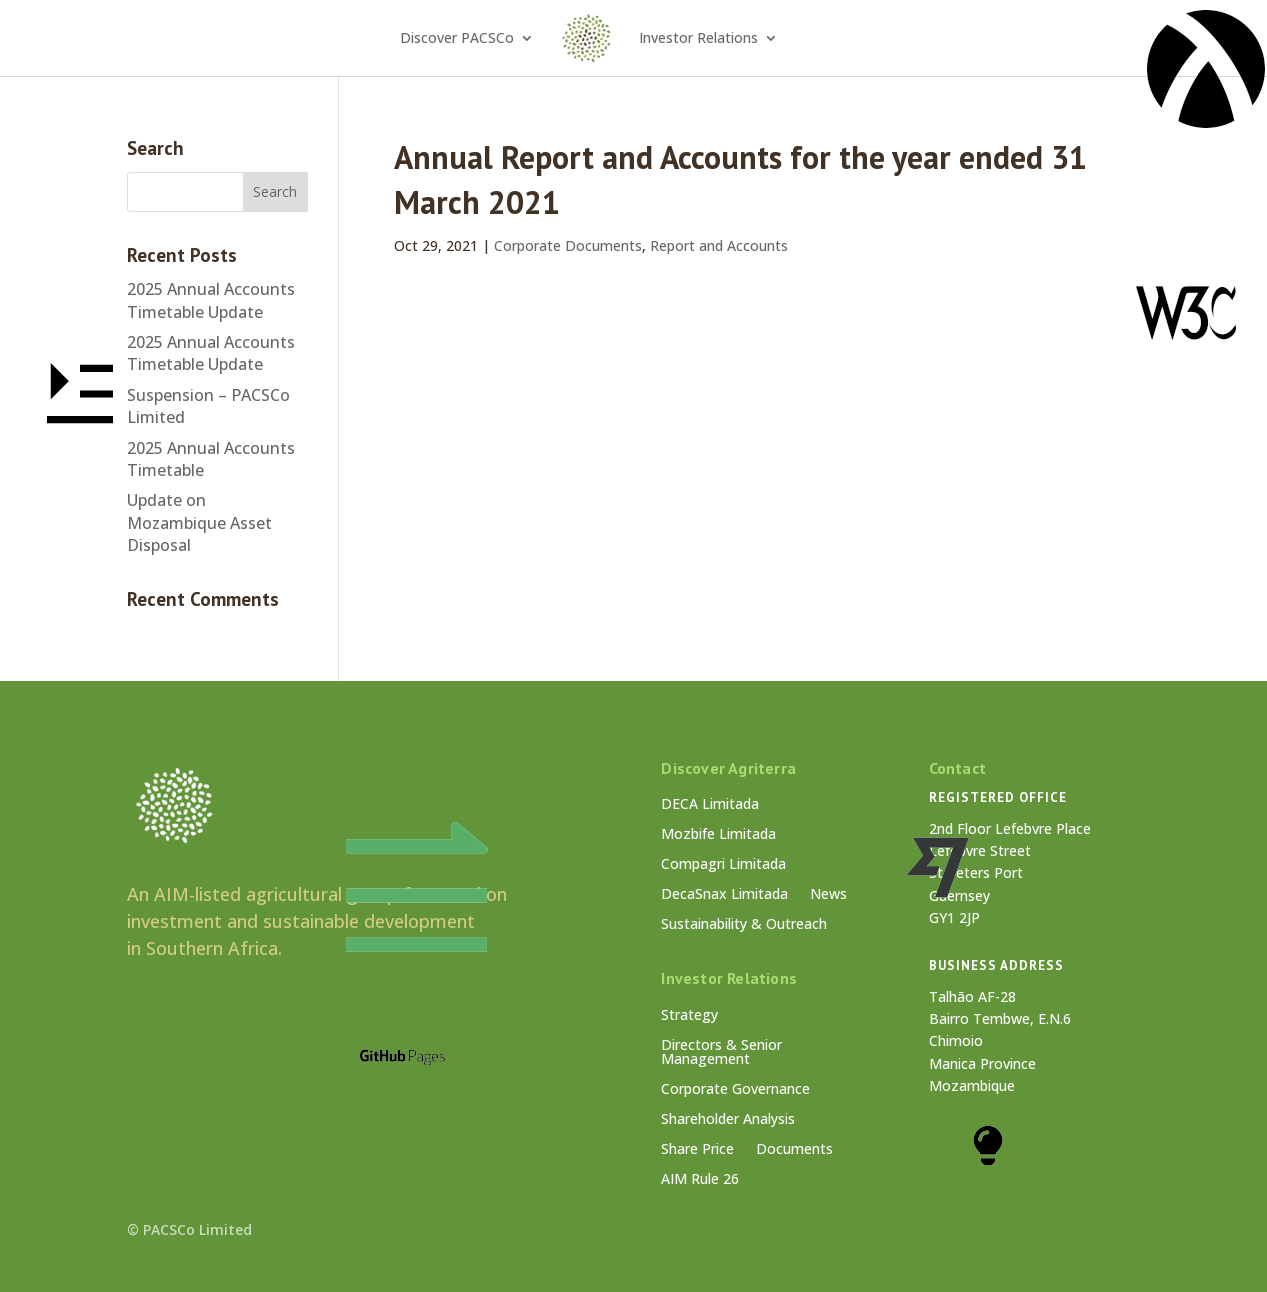 The image size is (1267, 1292). What do you see at coordinates (416, 895) in the screenshot?
I see `play items in sequential order` at bounding box center [416, 895].